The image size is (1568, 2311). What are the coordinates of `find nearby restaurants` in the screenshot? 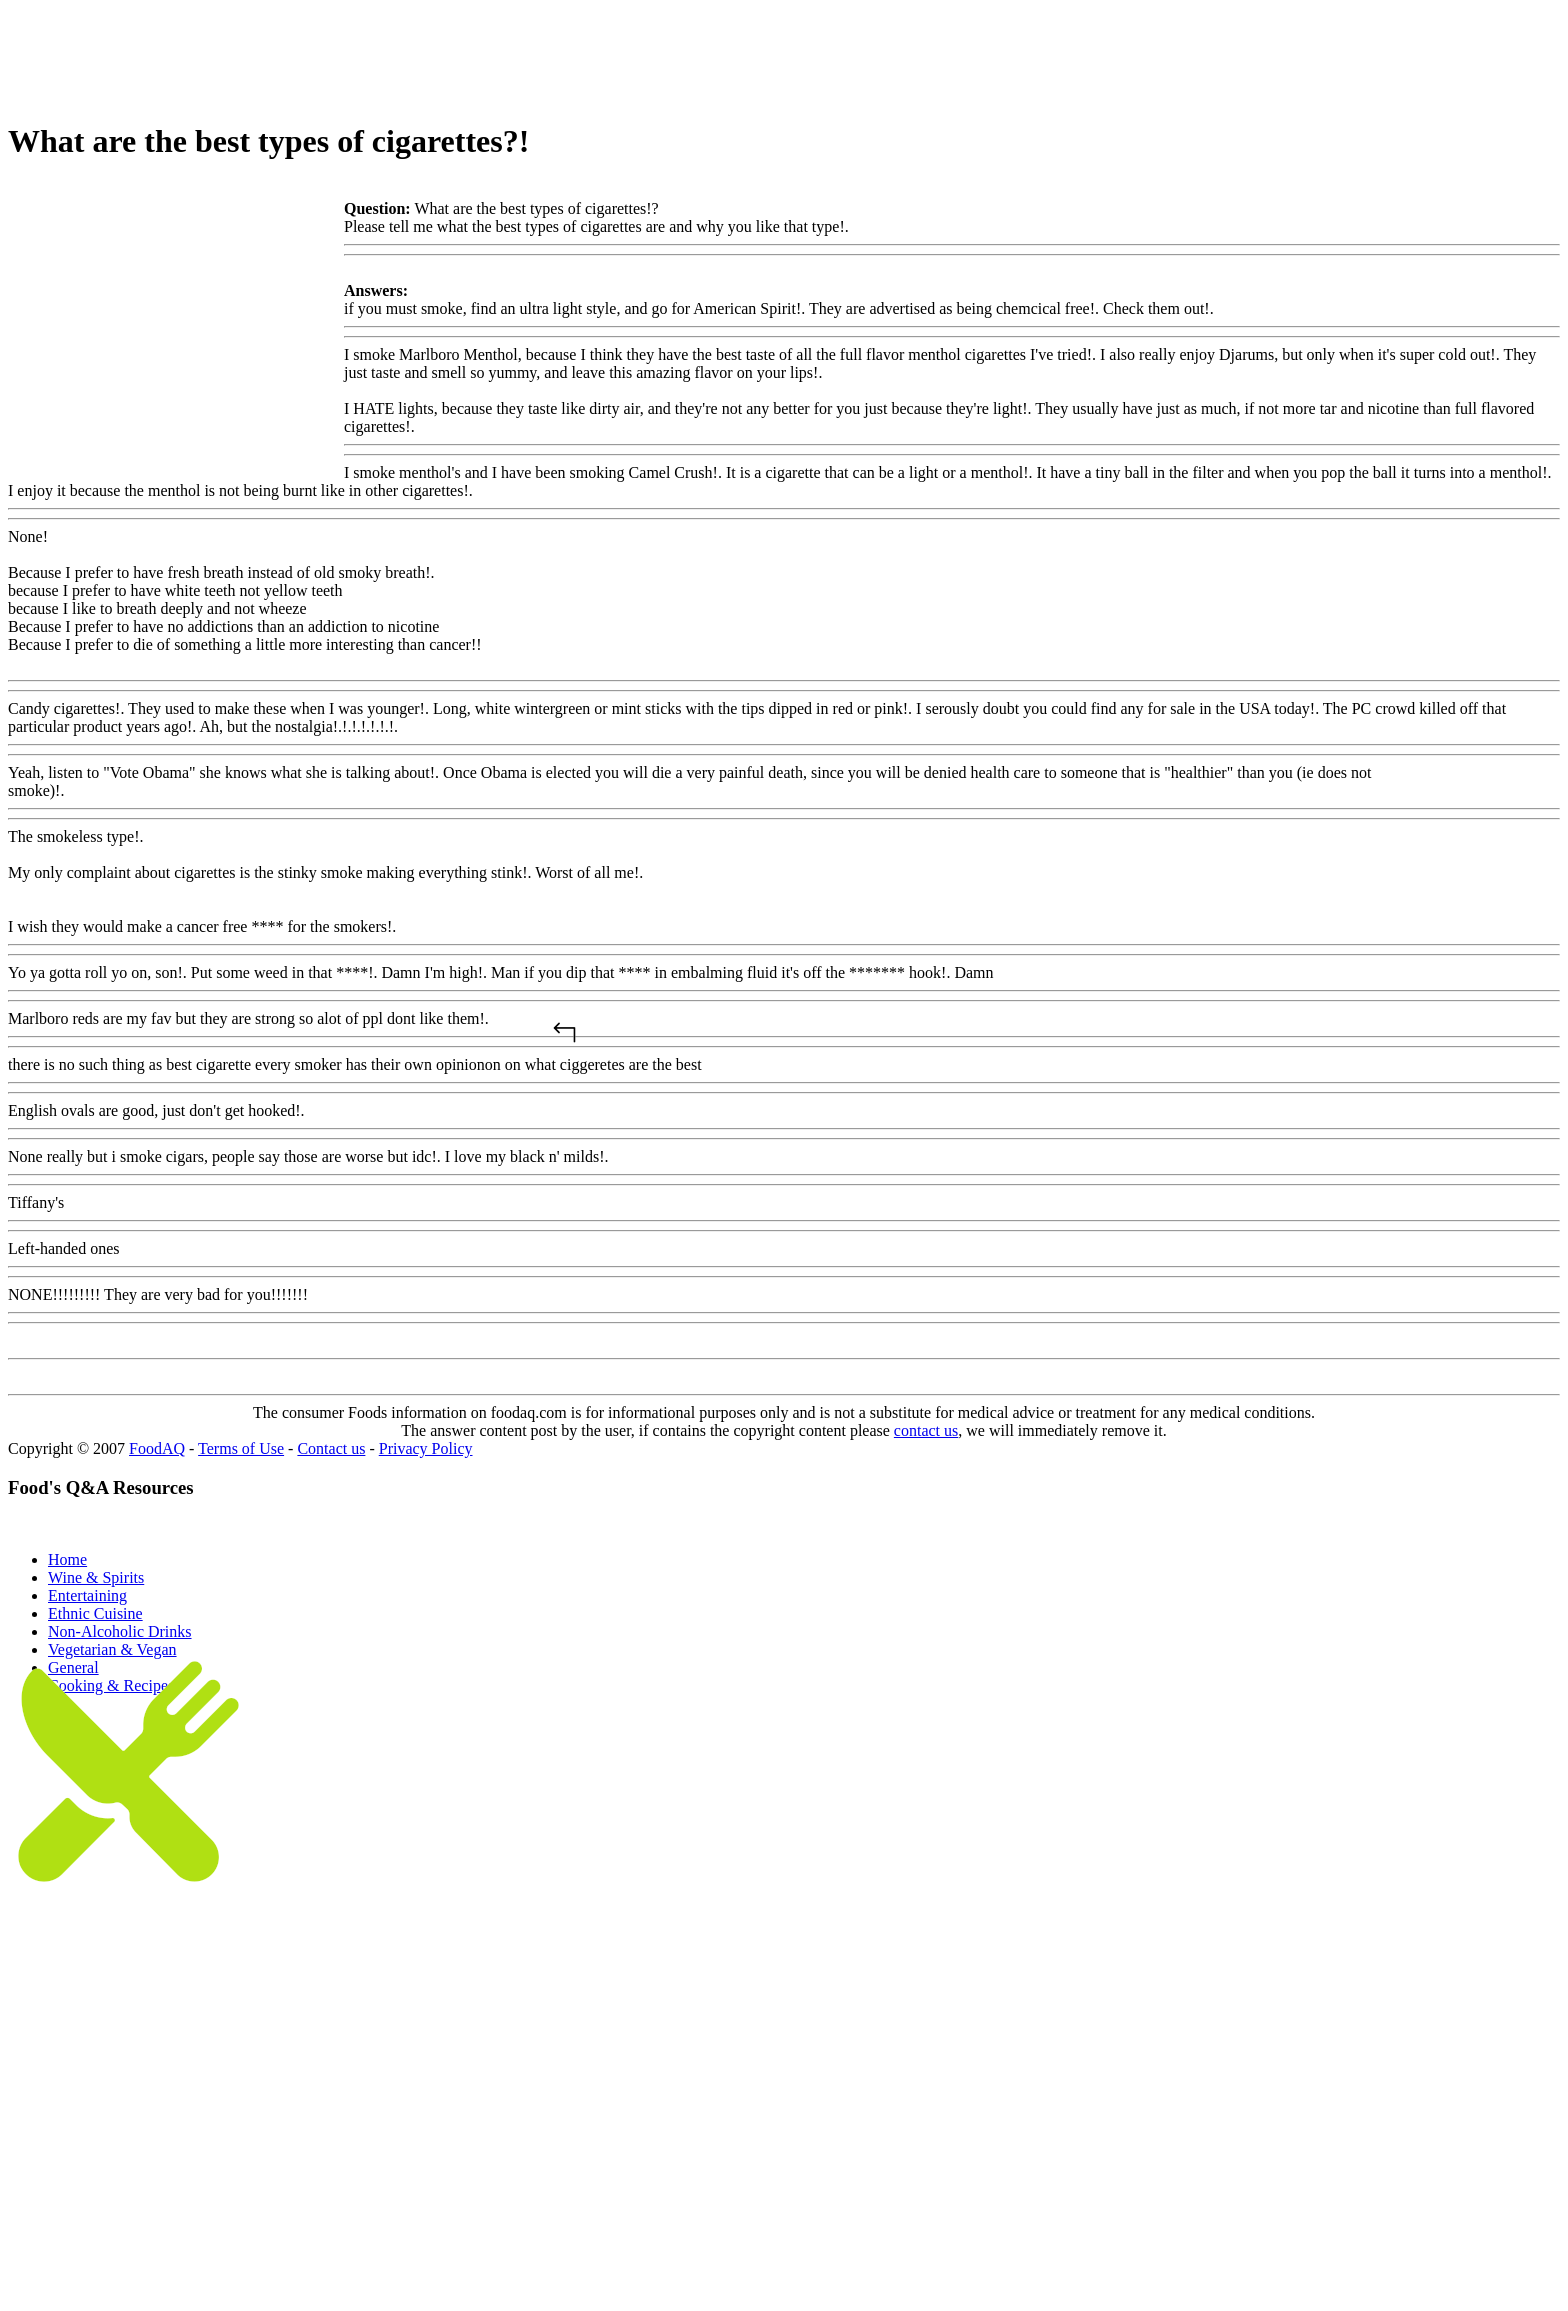 It's located at (128, 1771).